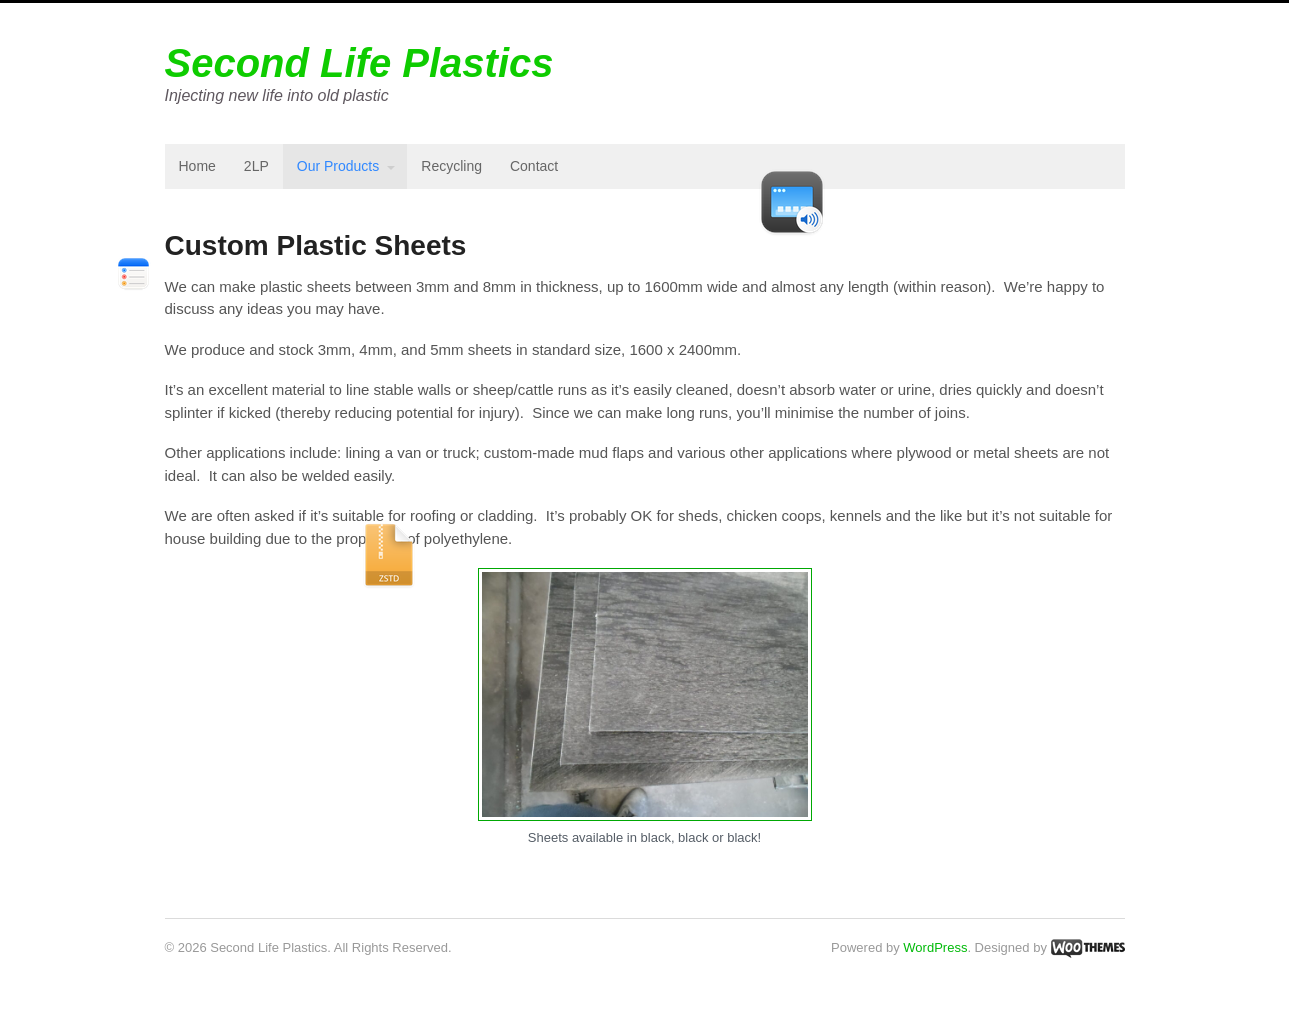 The image size is (1289, 1015). What do you see at coordinates (389, 556) in the screenshot?
I see `a zstandard compressed file` at bounding box center [389, 556].